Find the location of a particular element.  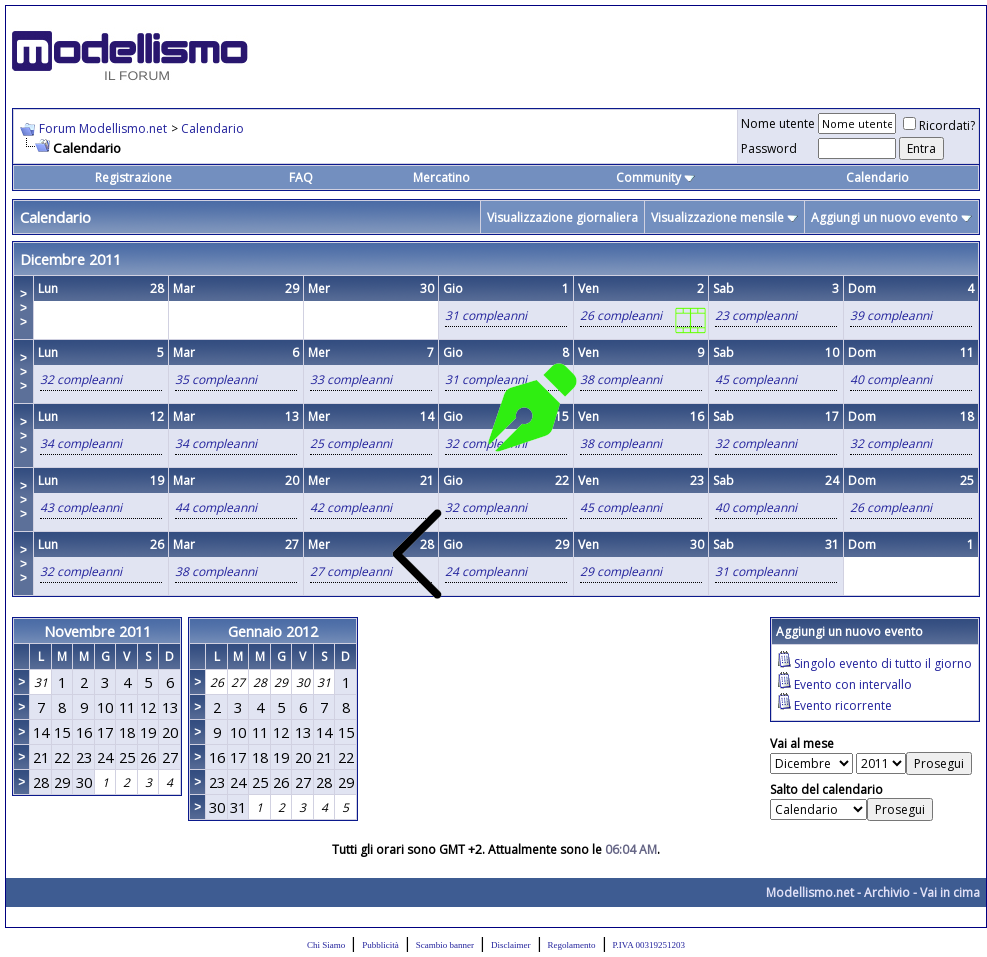

go back to the previous screen is located at coordinates (417, 554).